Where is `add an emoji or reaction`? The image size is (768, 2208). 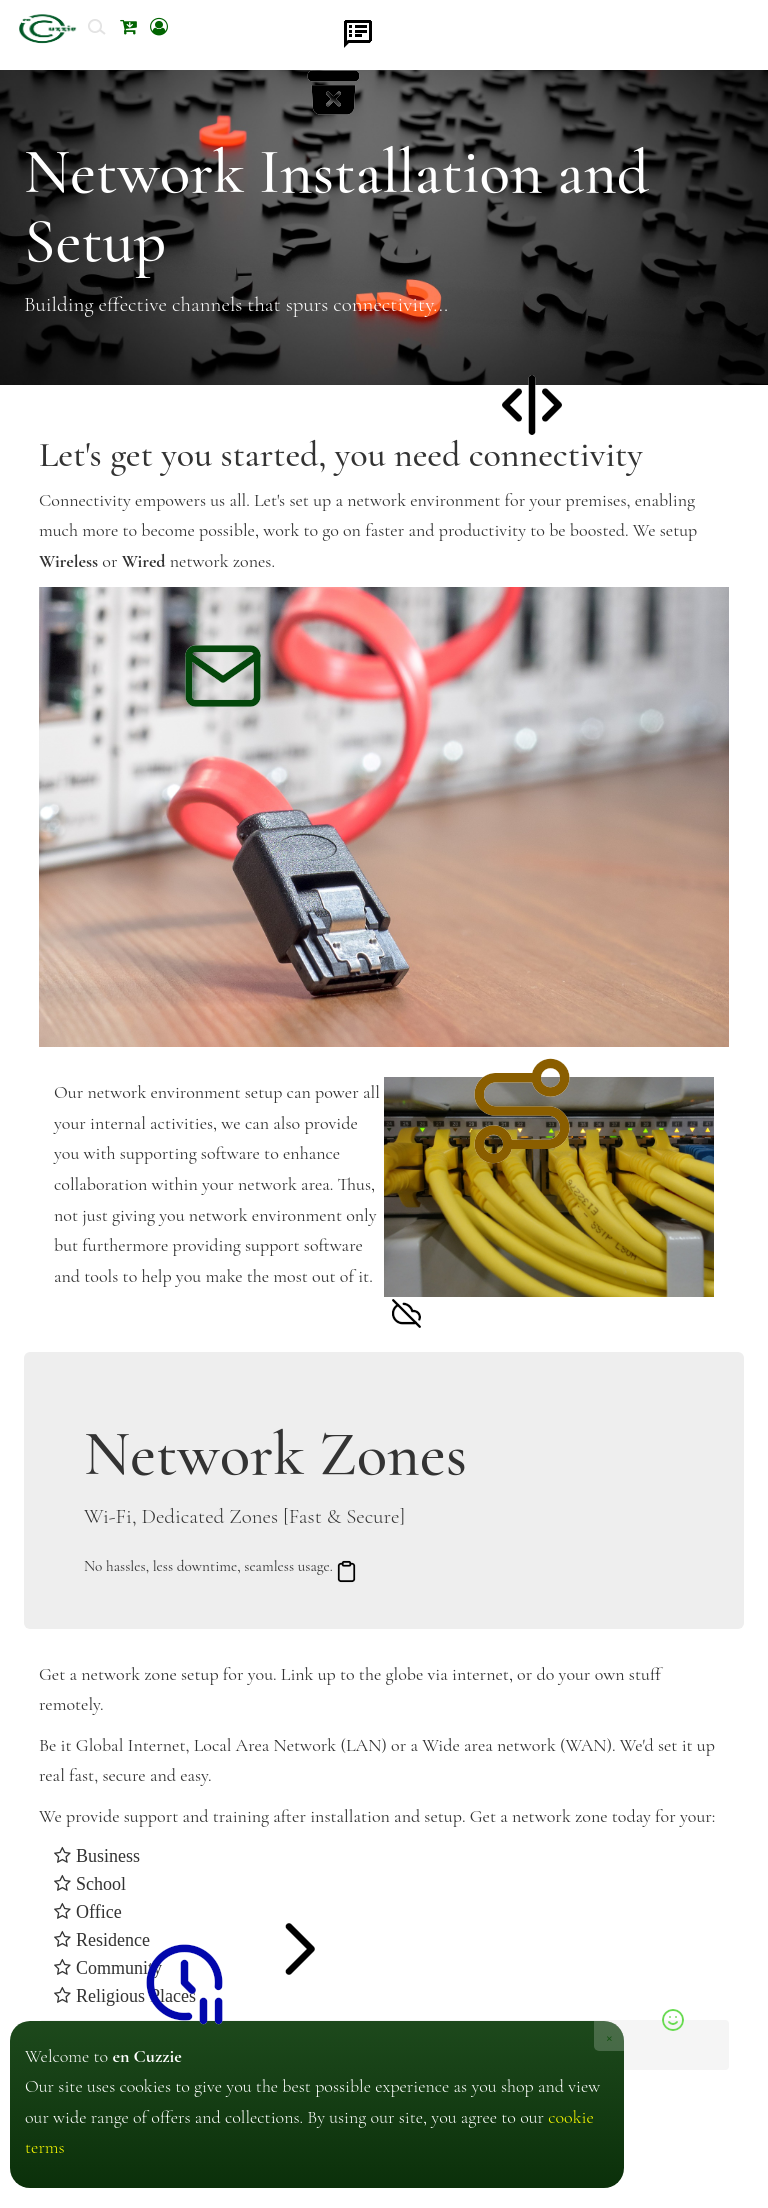 add an emoji or reaction is located at coordinates (673, 2020).